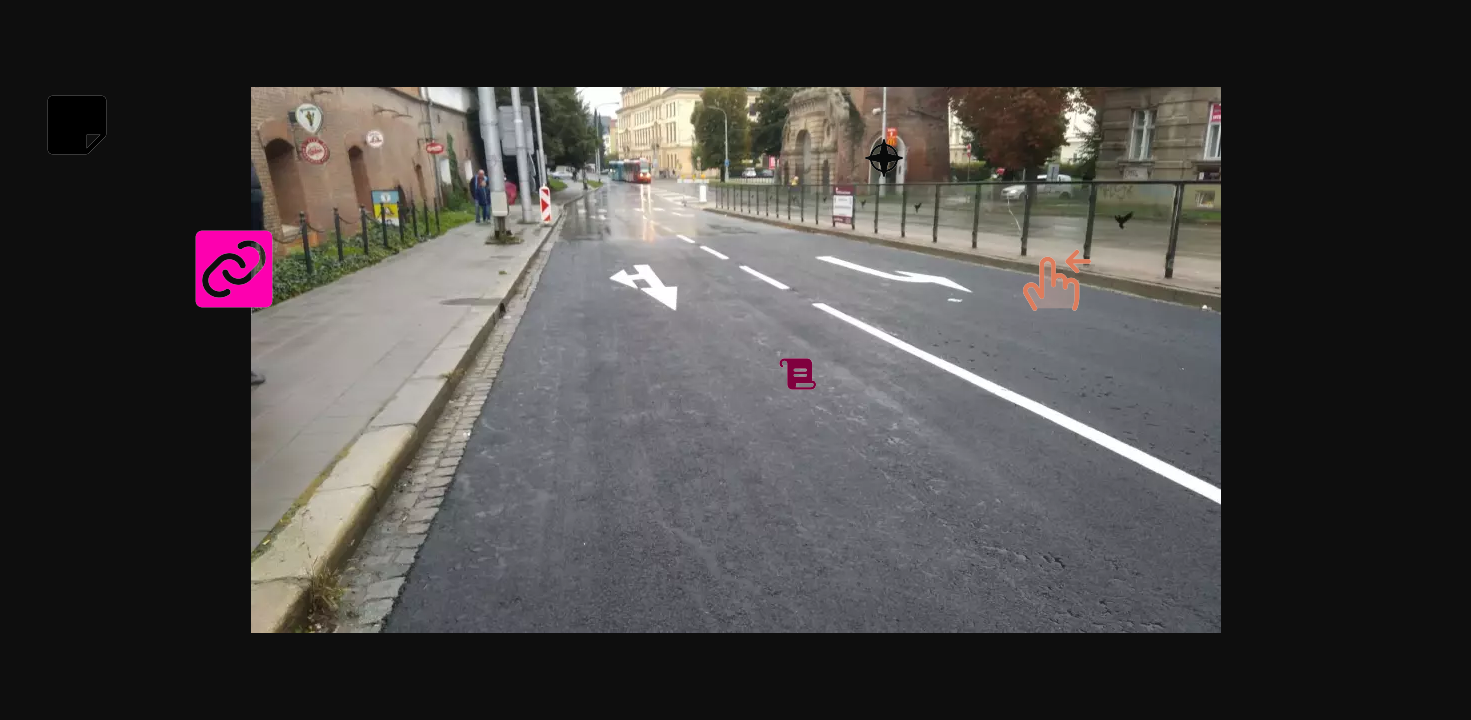  What do you see at coordinates (799, 374) in the screenshot?
I see `view terms and conditions or legal documents` at bounding box center [799, 374].